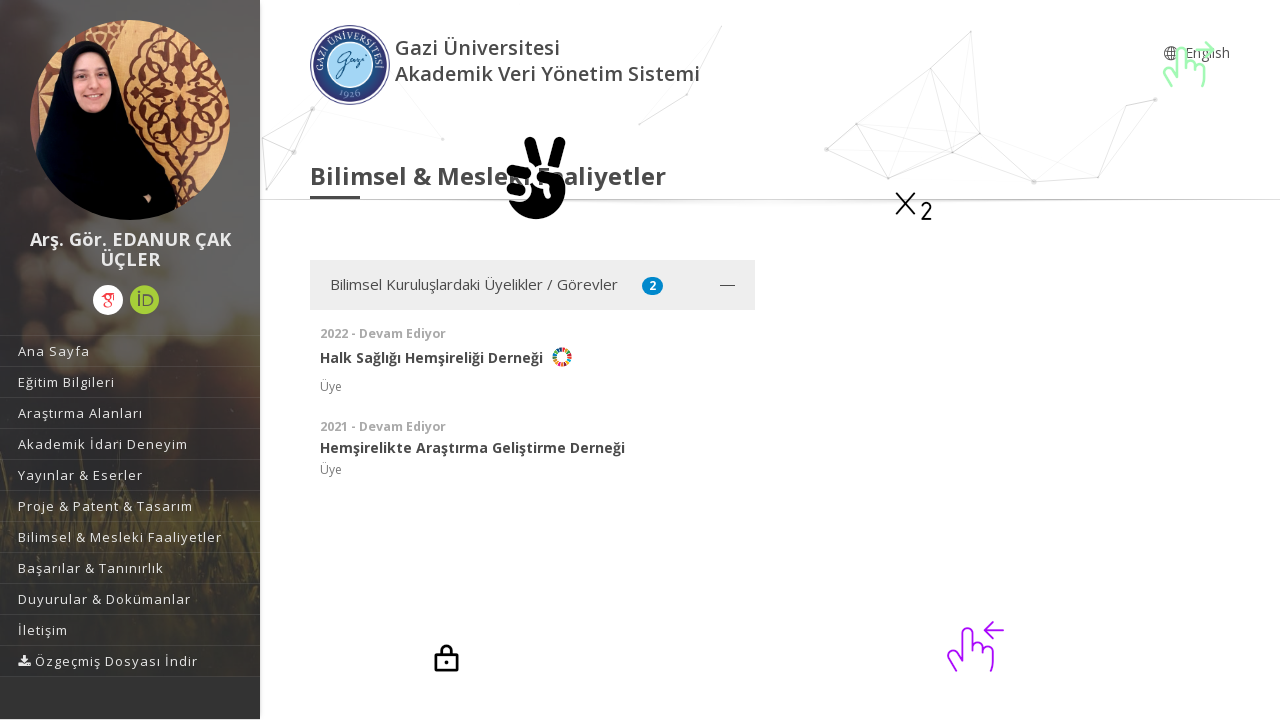 This screenshot has width=1280, height=720. I want to click on swipe left to navigate or dismiss, so click(972, 648).